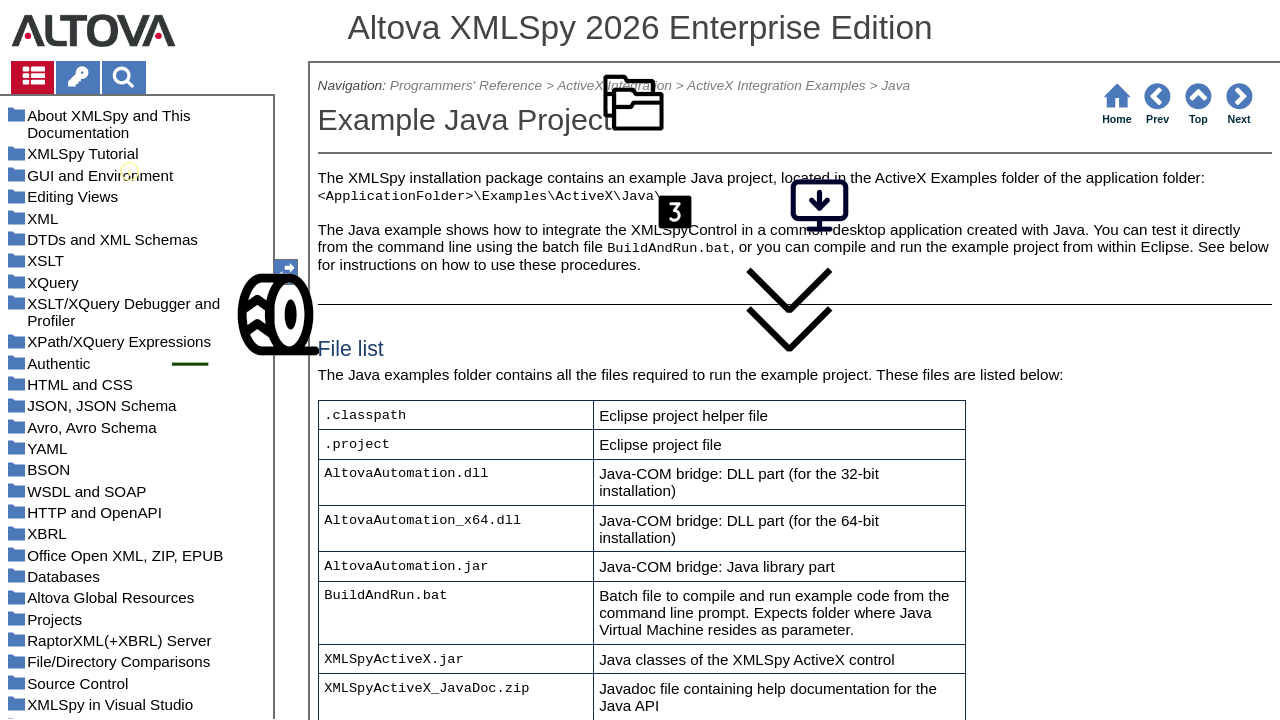  What do you see at coordinates (188, 362) in the screenshot?
I see `minimize the current window` at bounding box center [188, 362].